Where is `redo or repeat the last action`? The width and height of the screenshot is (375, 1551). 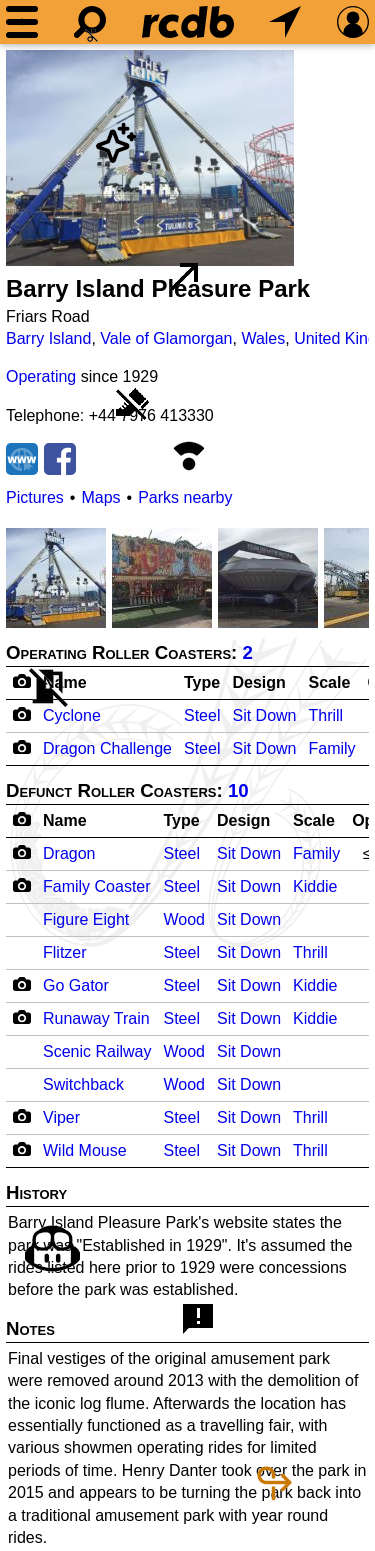
redo or repeat the last action is located at coordinates (273, 1482).